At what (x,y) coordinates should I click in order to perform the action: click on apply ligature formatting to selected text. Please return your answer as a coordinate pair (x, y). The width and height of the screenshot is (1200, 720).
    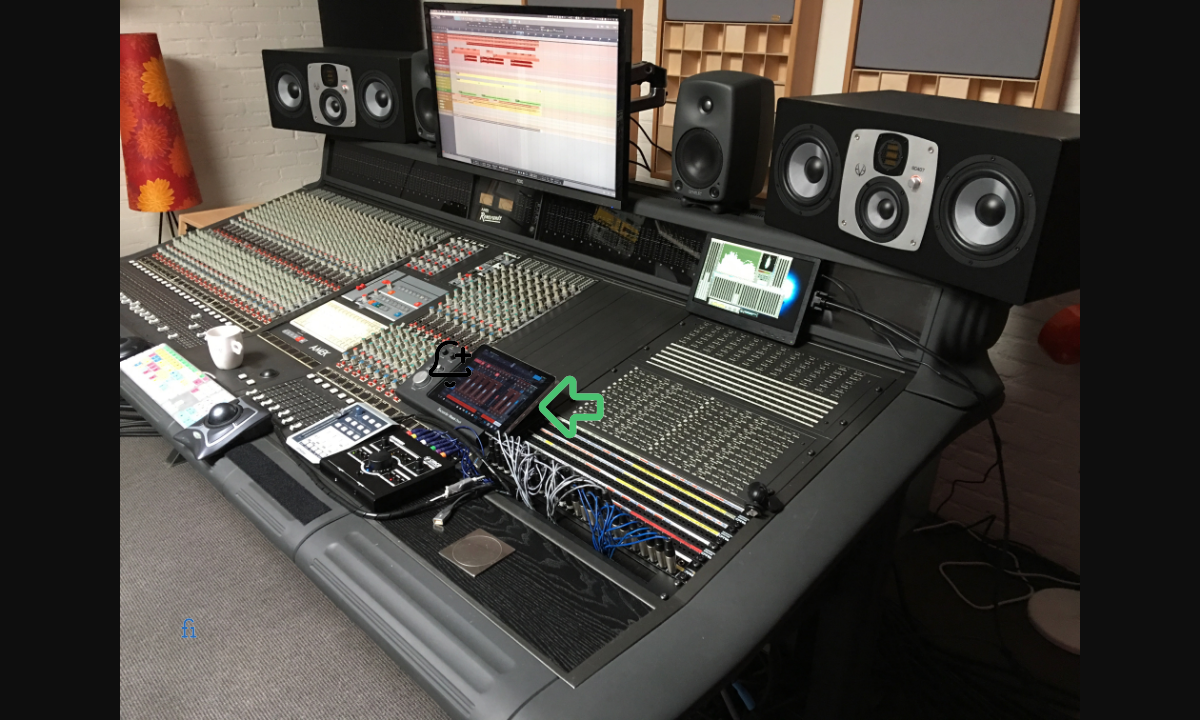
    Looking at the image, I should click on (189, 628).